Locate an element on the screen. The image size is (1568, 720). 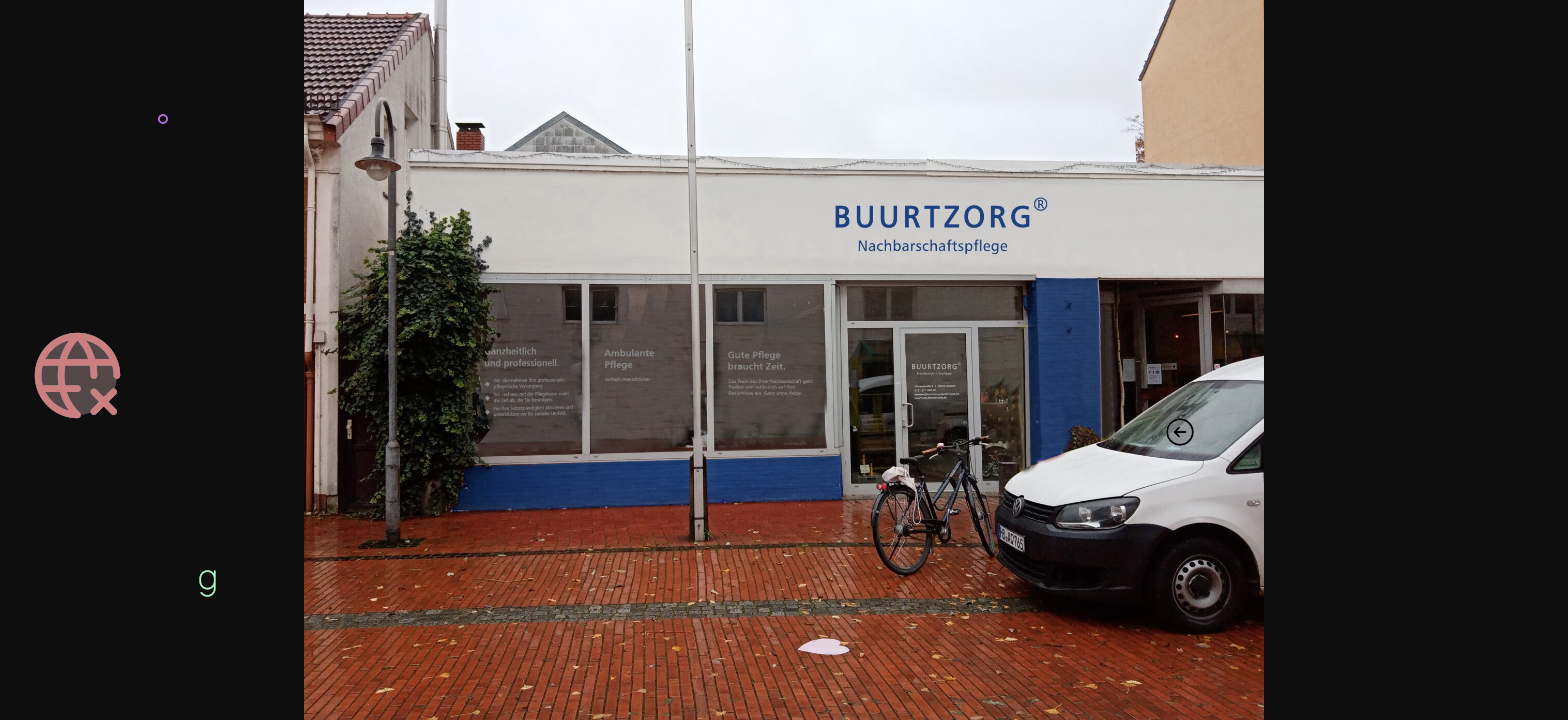
go back to the previous screen is located at coordinates (1180, 432).